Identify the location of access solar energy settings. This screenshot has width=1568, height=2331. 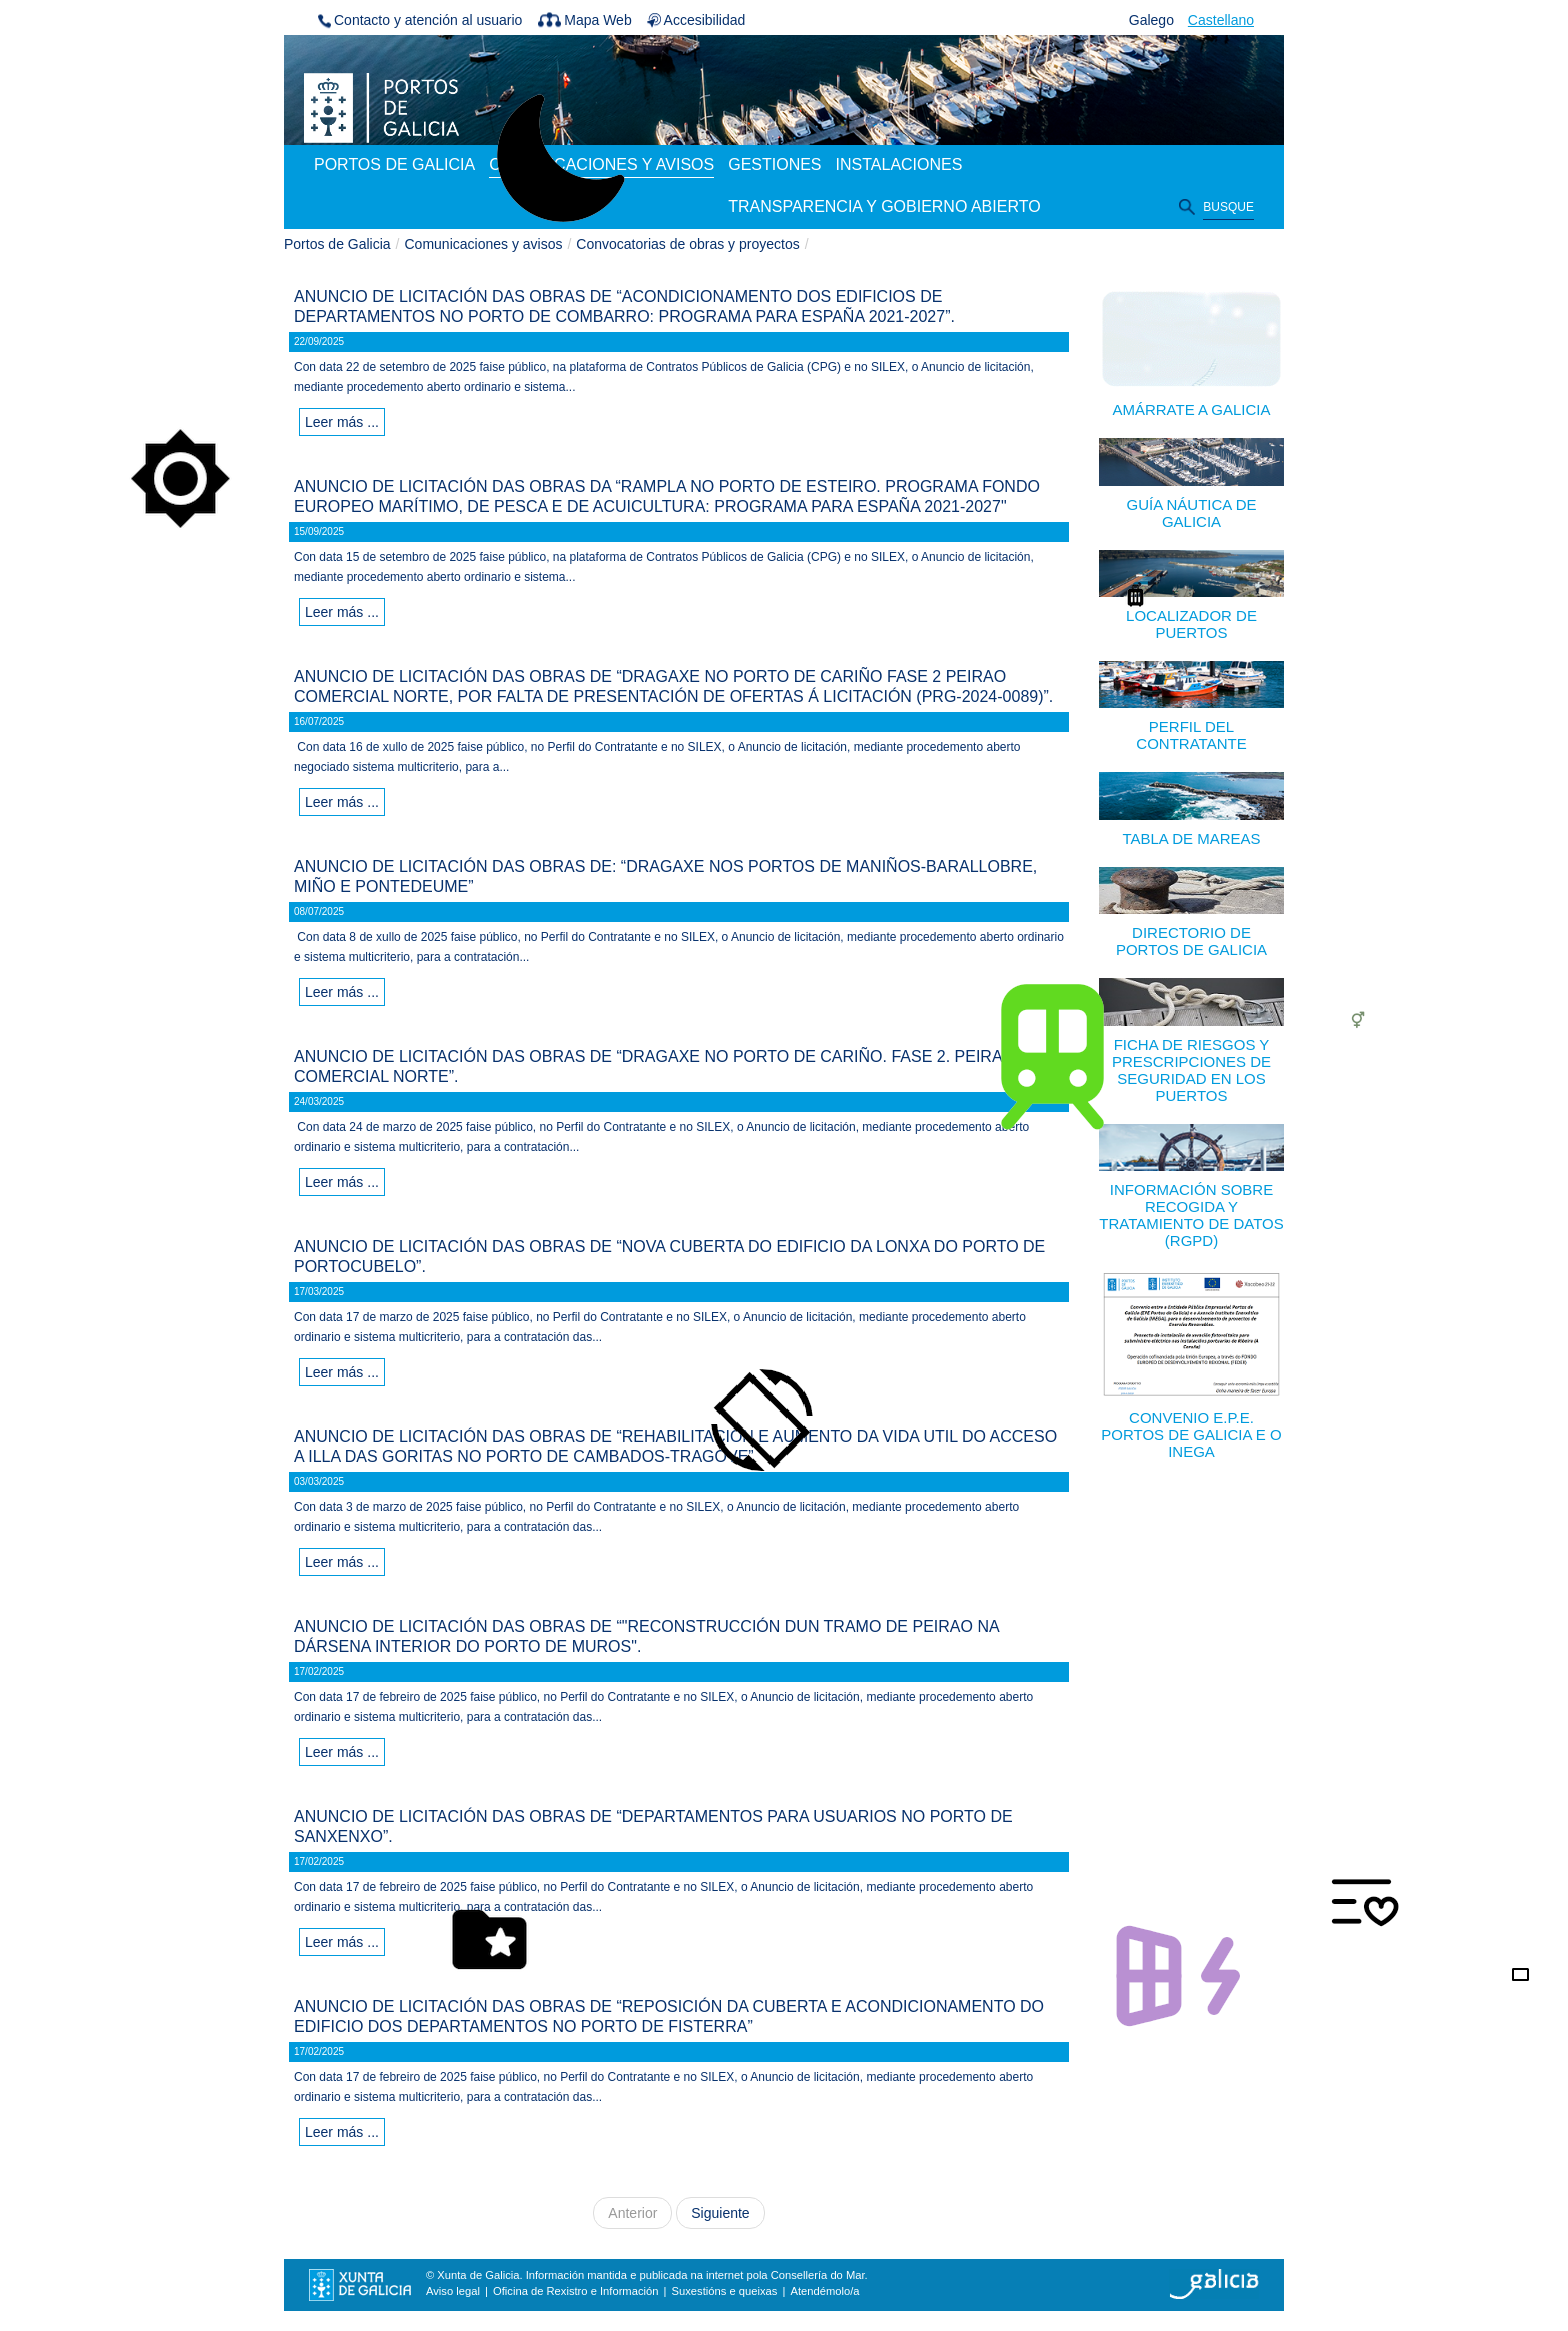
(1175, 1976).